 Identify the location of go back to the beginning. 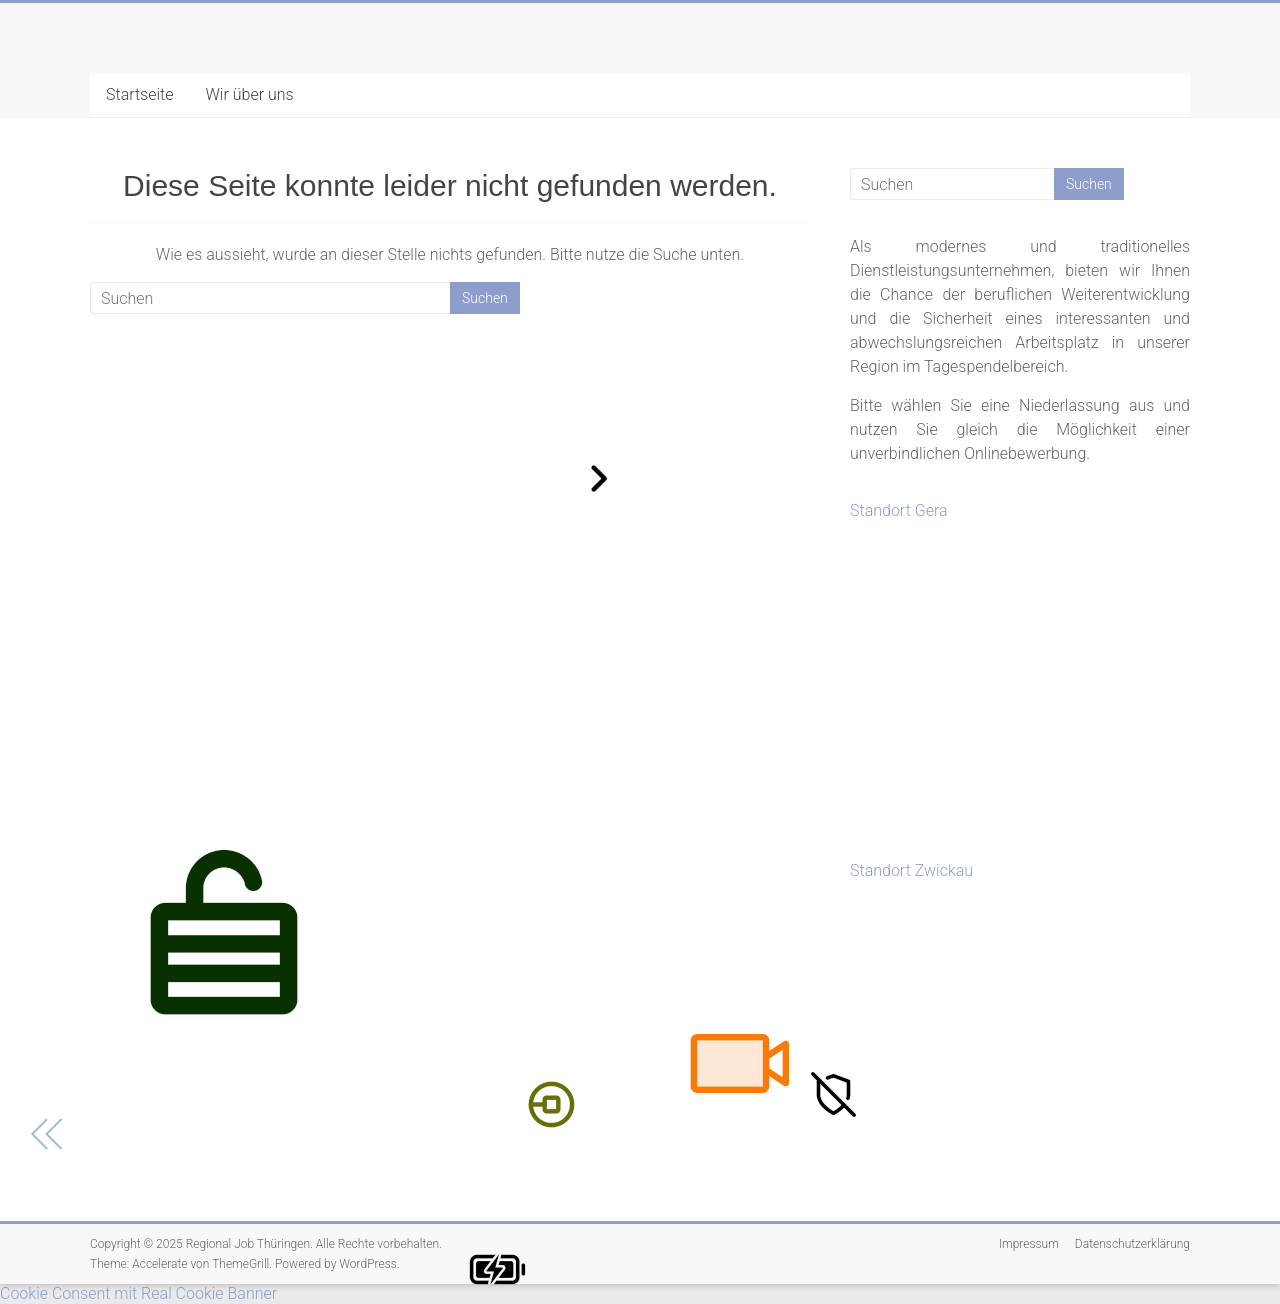
(48, 1134).